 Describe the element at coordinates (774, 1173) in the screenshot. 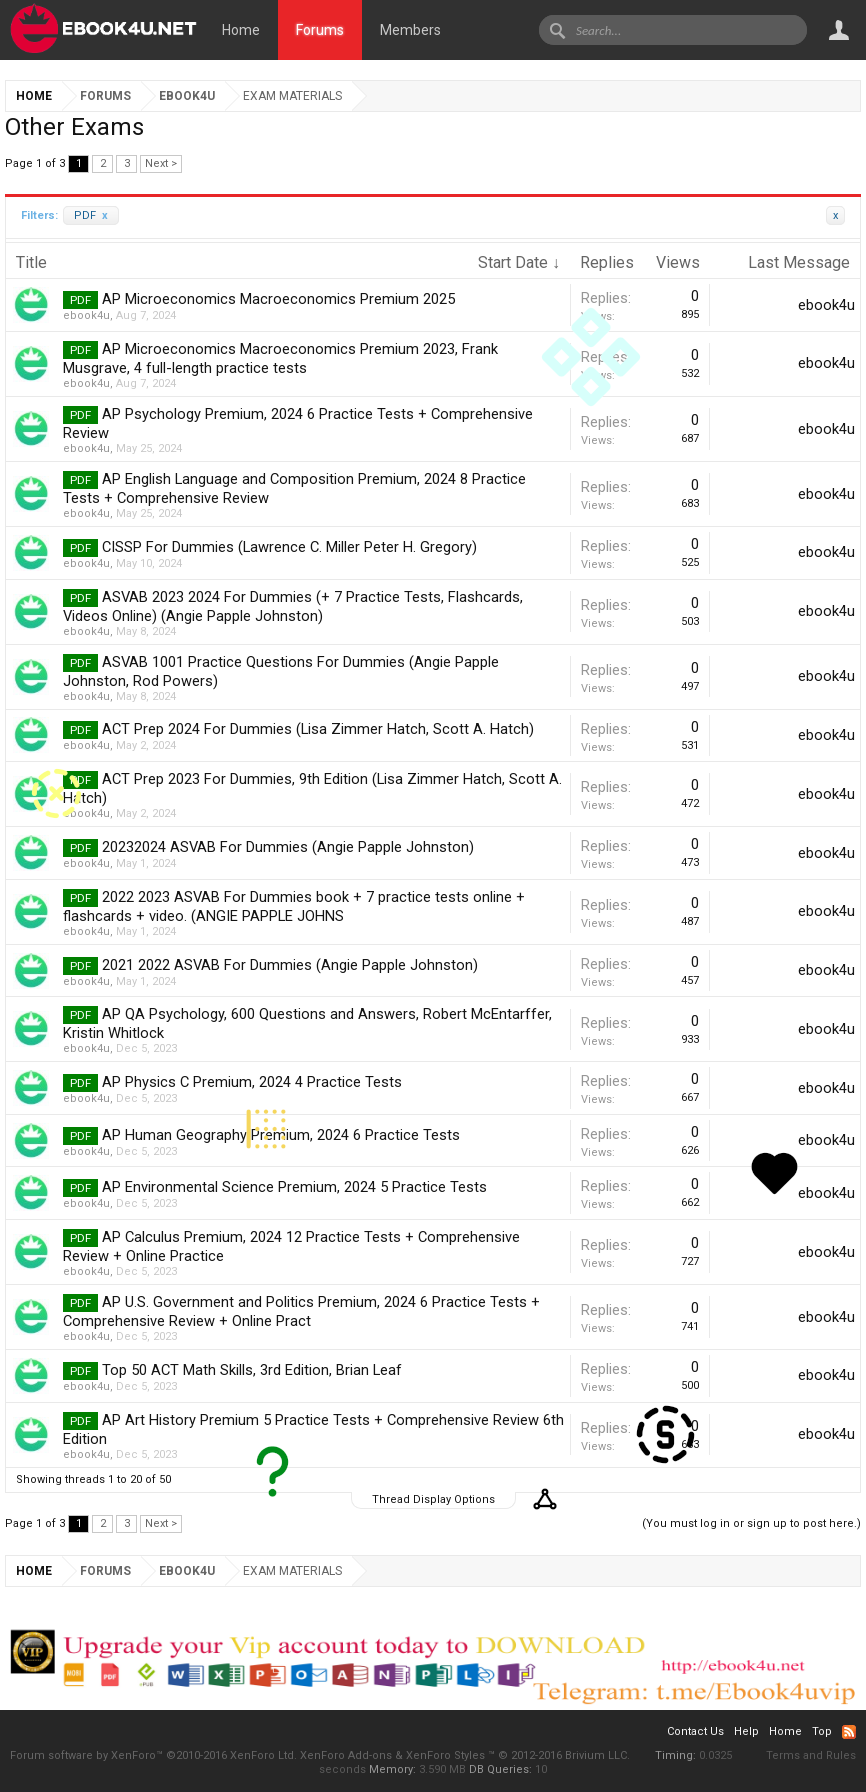

I see `add to favorites` at that location.